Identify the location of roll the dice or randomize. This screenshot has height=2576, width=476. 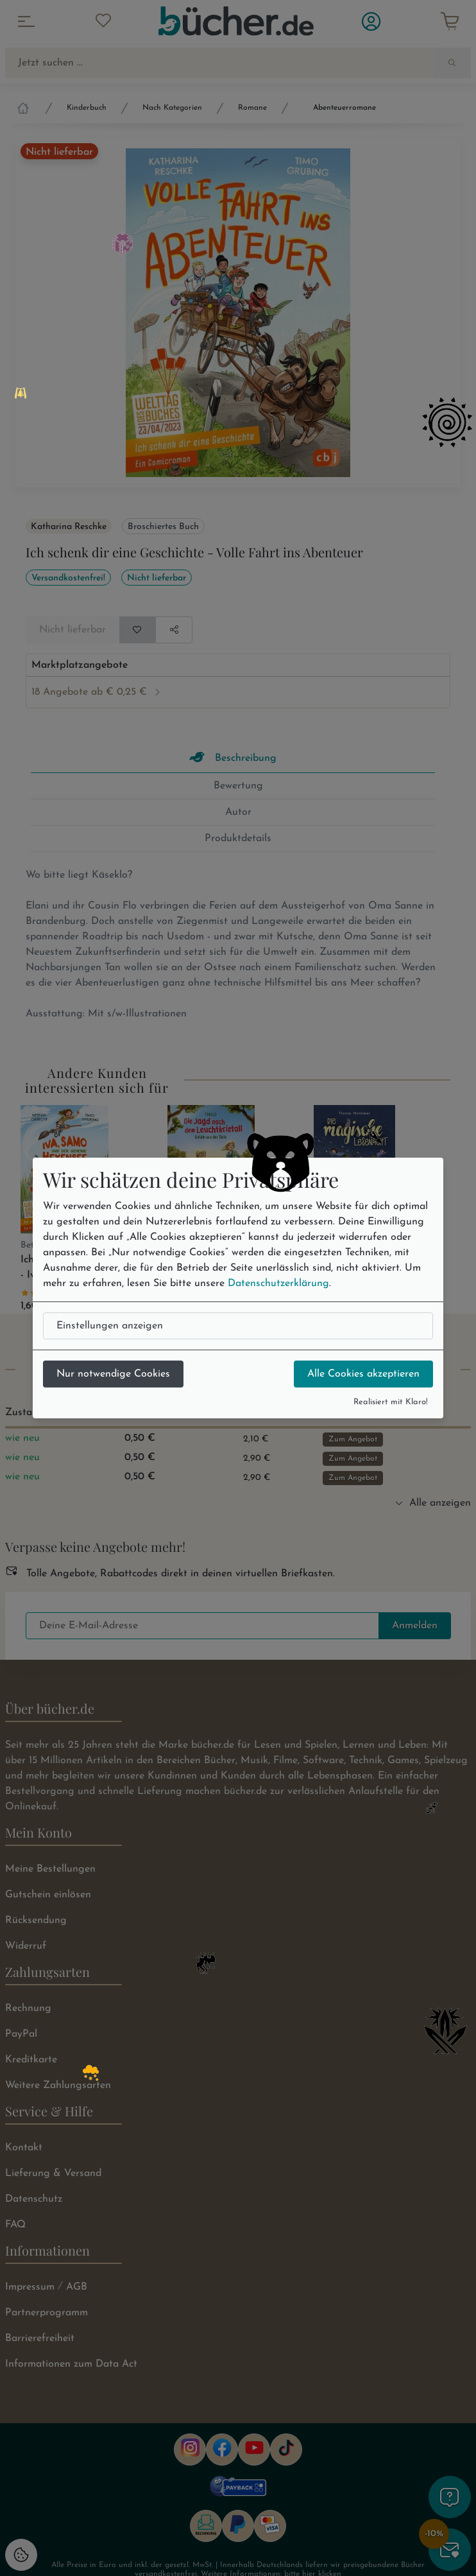
(123, 243).